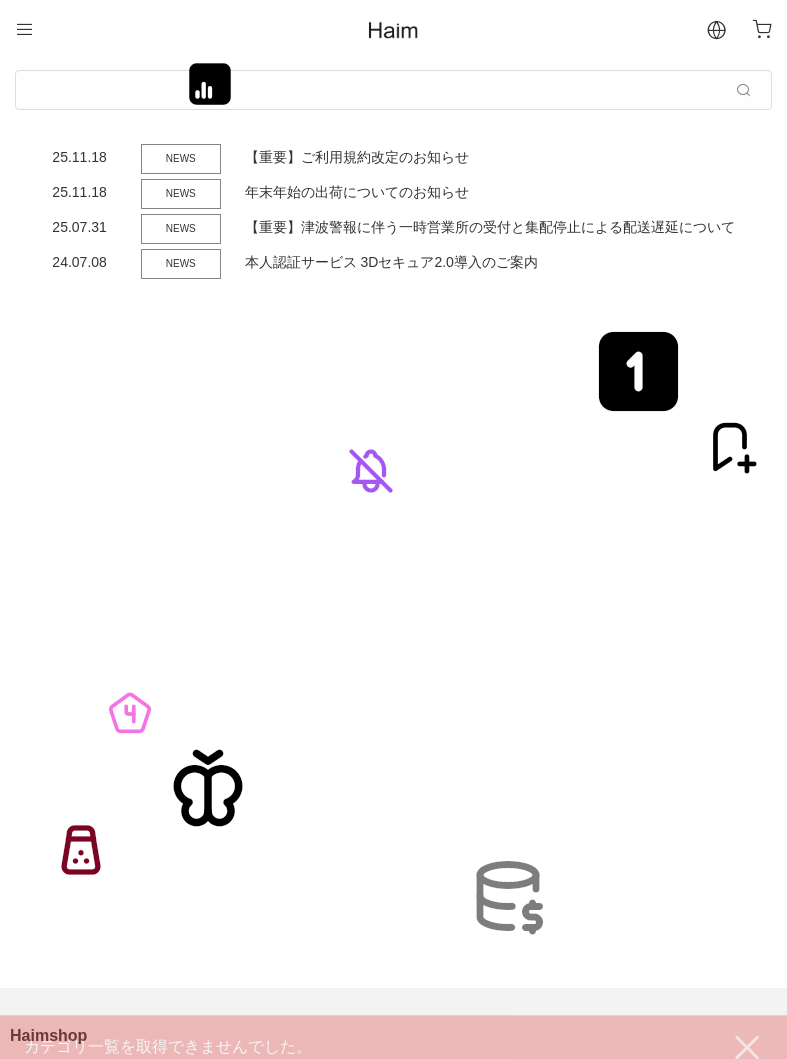 The image size is (787, 1059). I want to click on adjust salt or seasoning preferences, so click(81, 850).